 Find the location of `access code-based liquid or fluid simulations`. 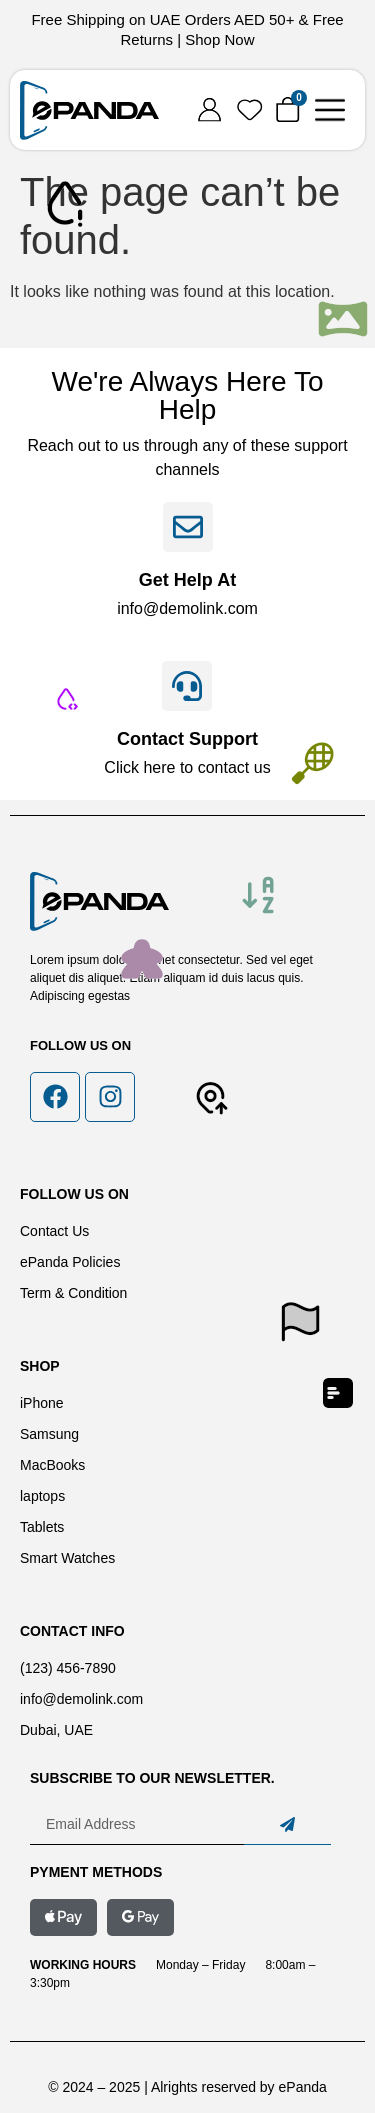

access code-based liquid or fluid simulations is located at coordinates (66, 699).